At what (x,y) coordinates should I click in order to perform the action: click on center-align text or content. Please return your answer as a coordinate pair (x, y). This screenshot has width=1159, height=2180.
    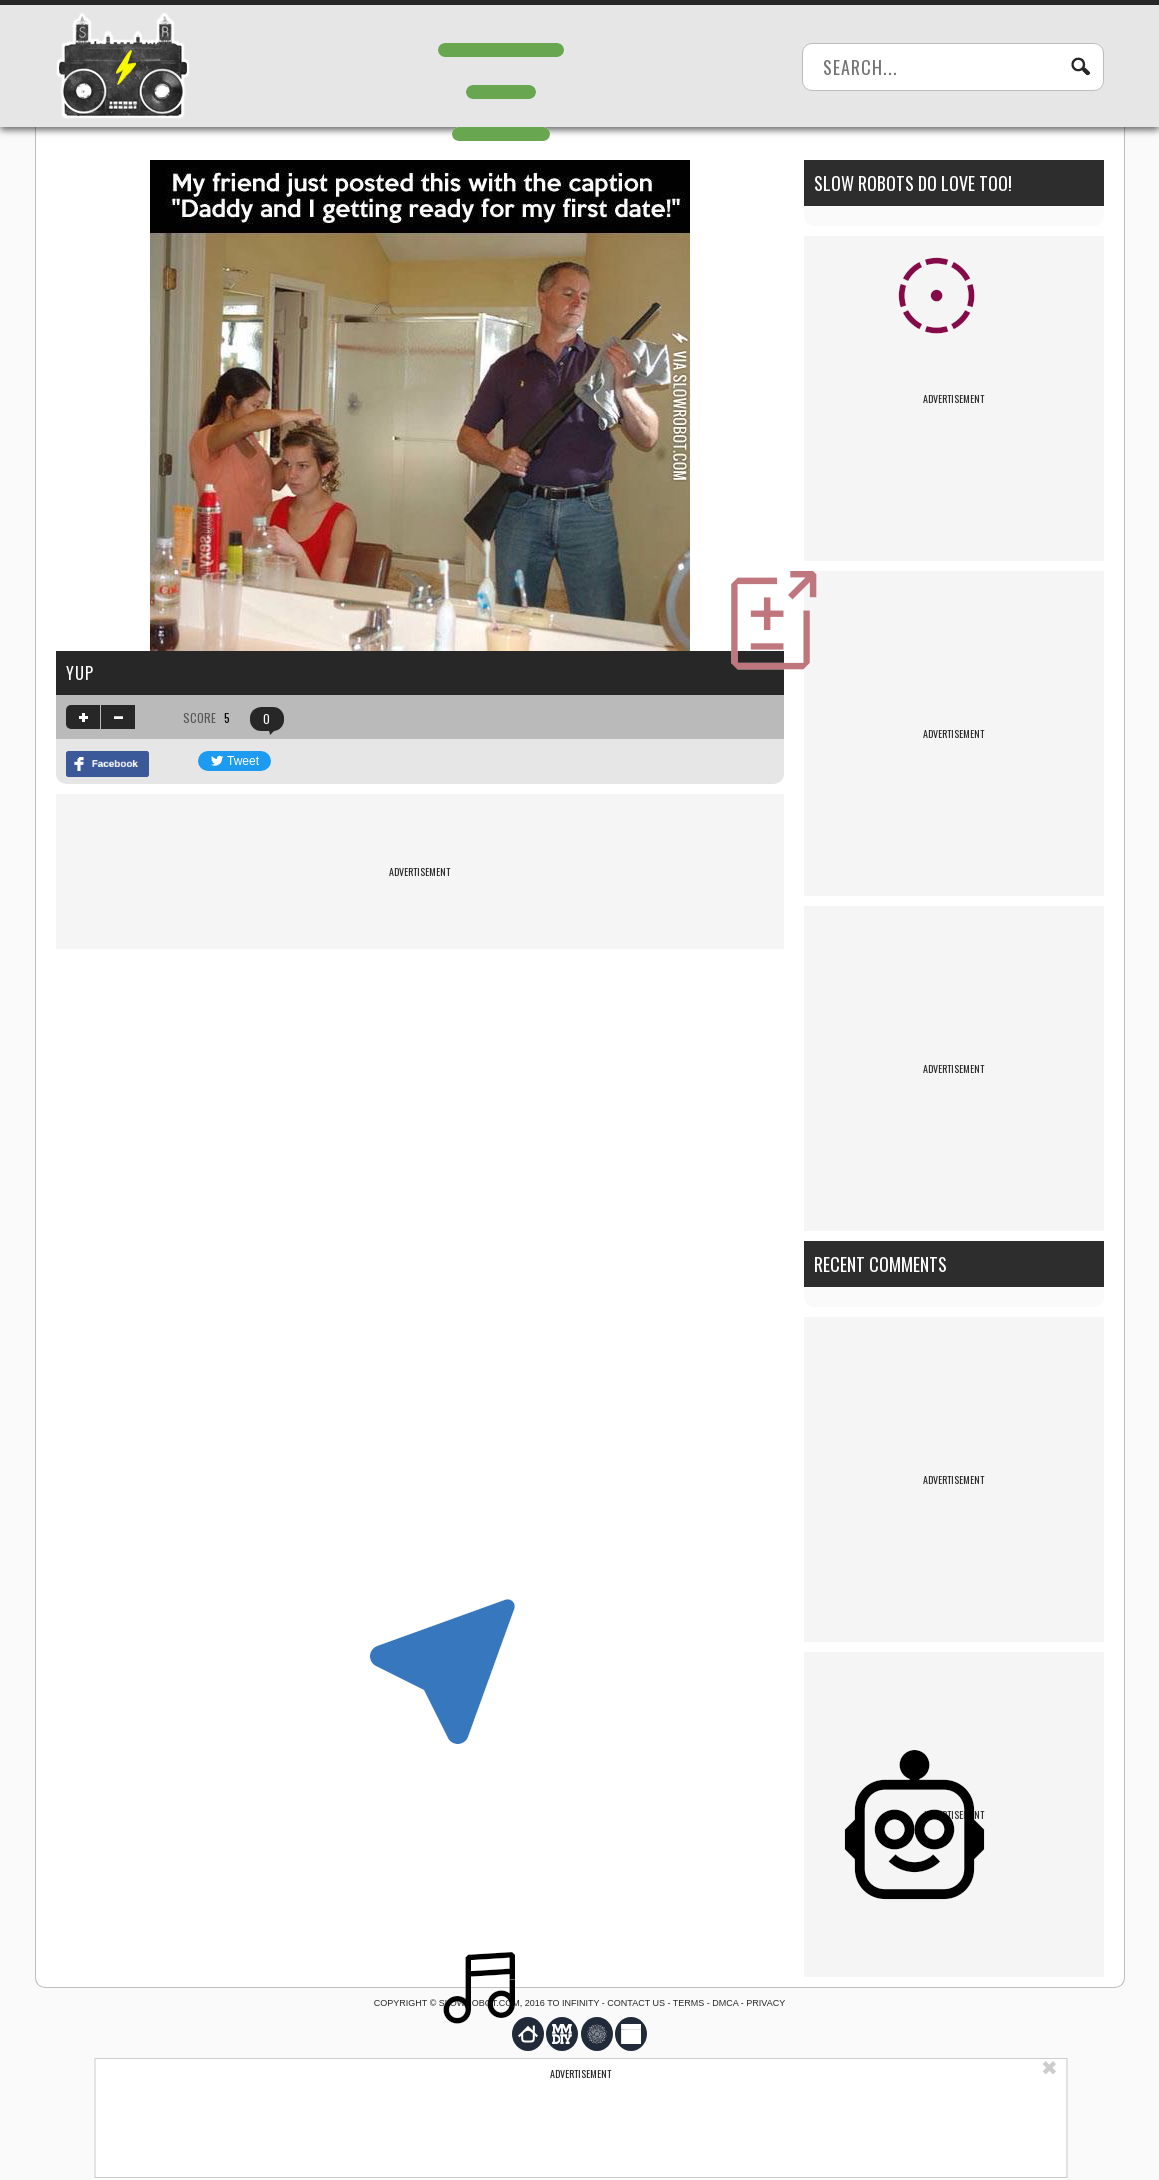
    Looking at the image, I should click on (501, 92).